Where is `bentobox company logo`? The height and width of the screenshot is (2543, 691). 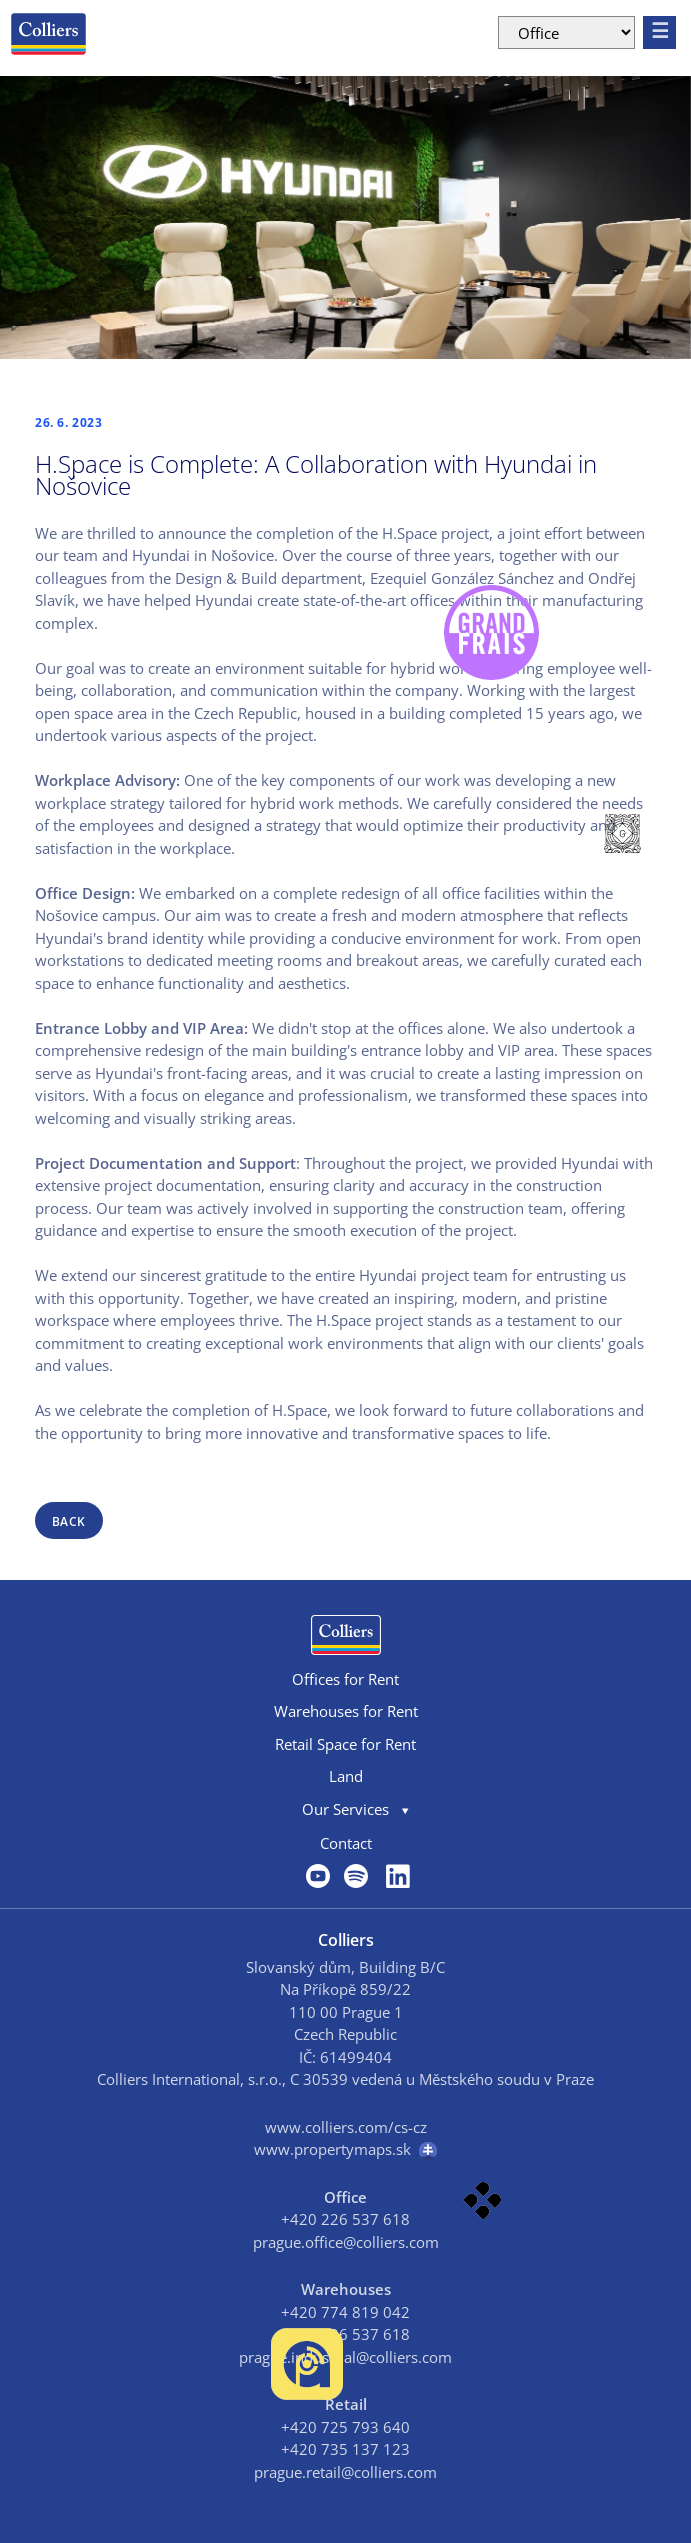 bentobox company logo is located at coordinates (482, 2201).